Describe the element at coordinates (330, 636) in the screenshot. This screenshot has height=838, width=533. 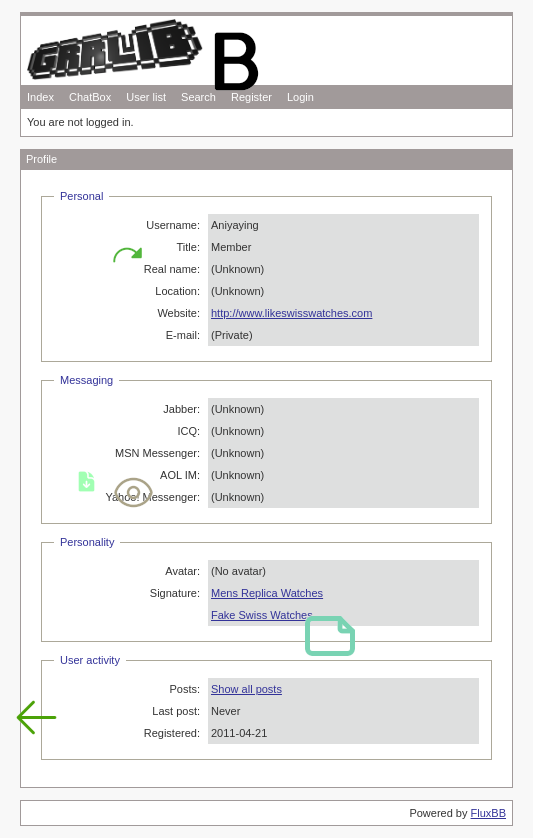
I see `view document in landscape orientation` at that location.